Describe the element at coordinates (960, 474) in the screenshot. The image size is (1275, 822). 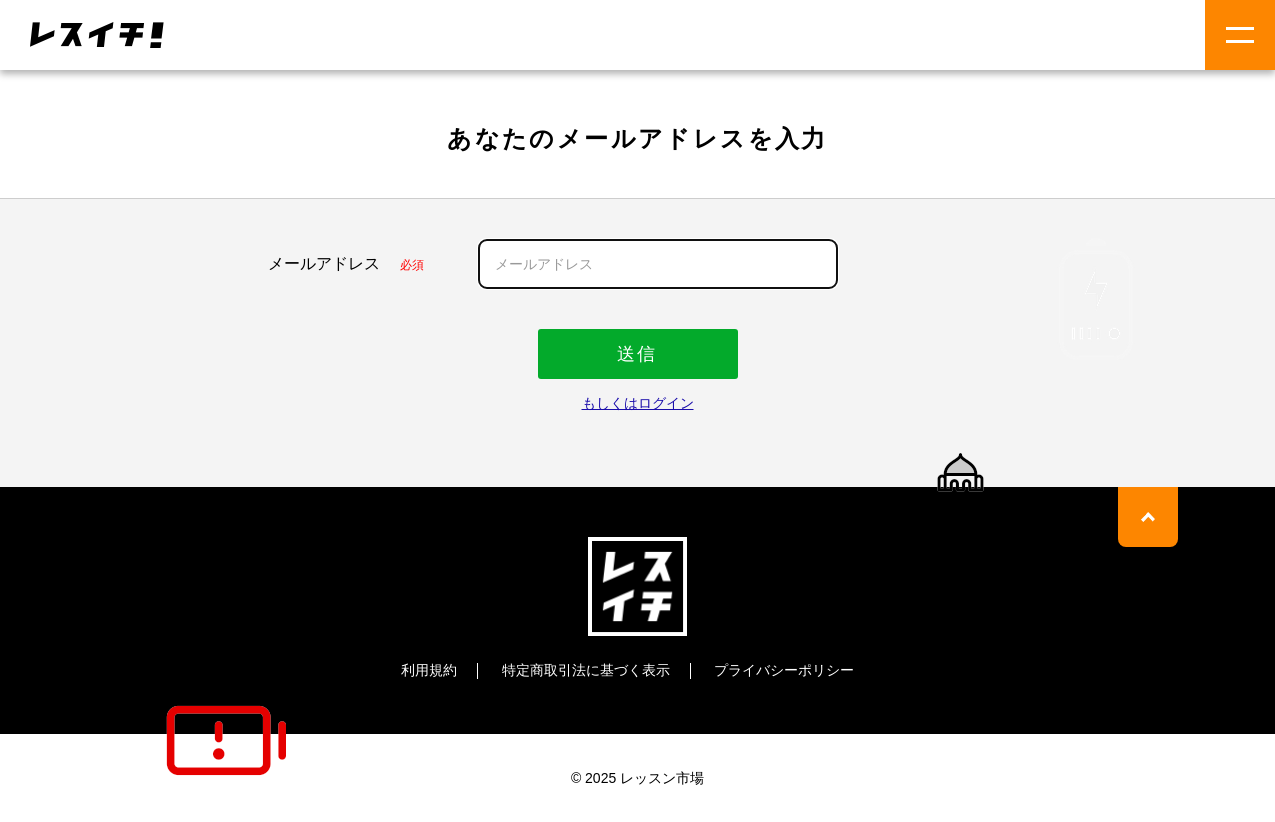
I see `find nearby mosques` at that location.